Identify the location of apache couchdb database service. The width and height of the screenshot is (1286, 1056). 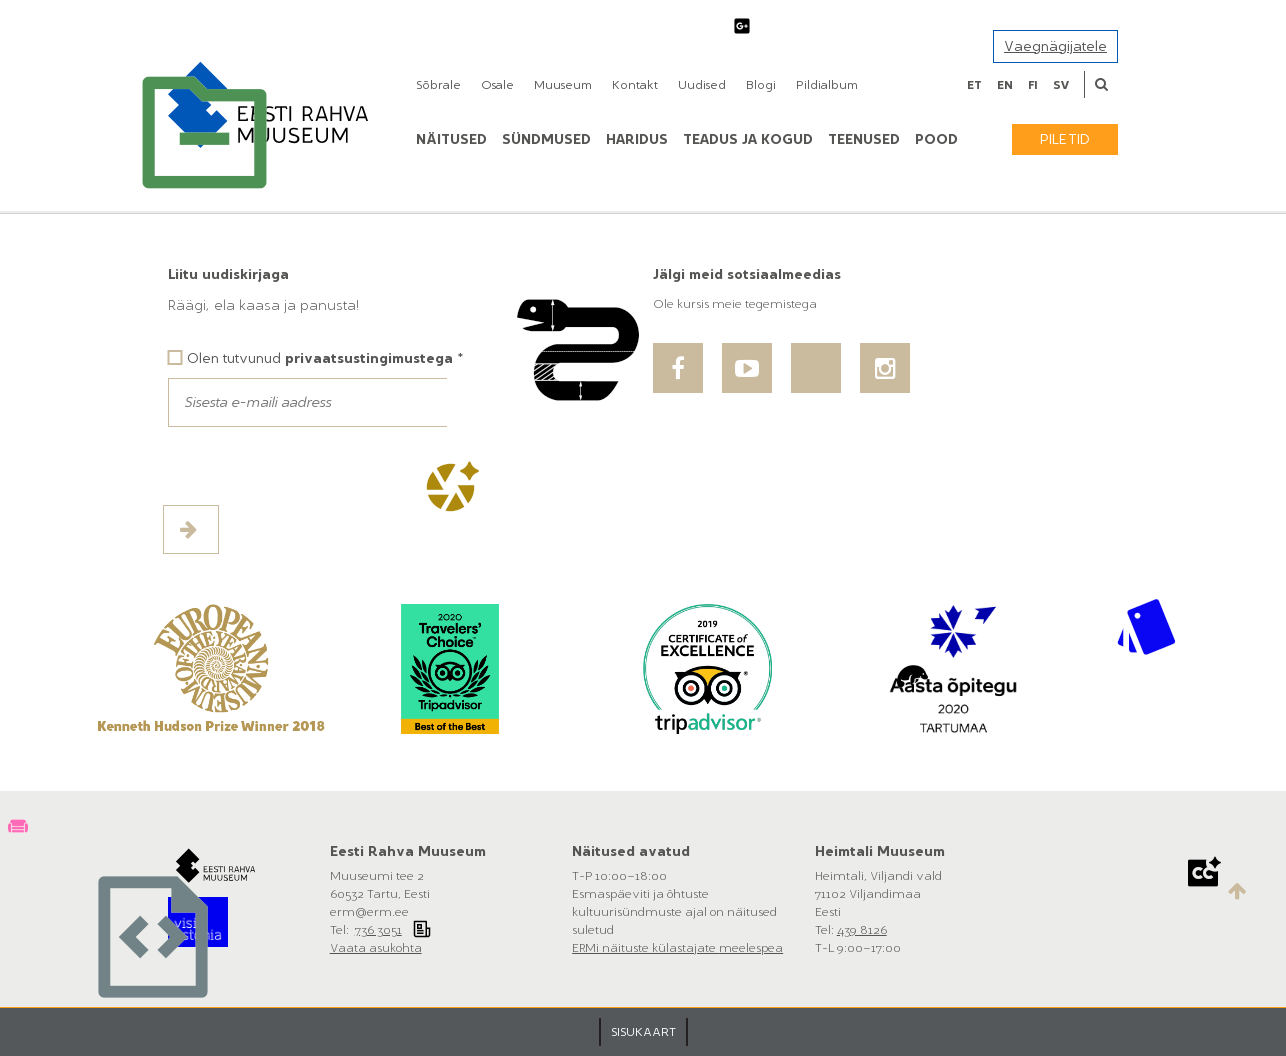
(18, 826).